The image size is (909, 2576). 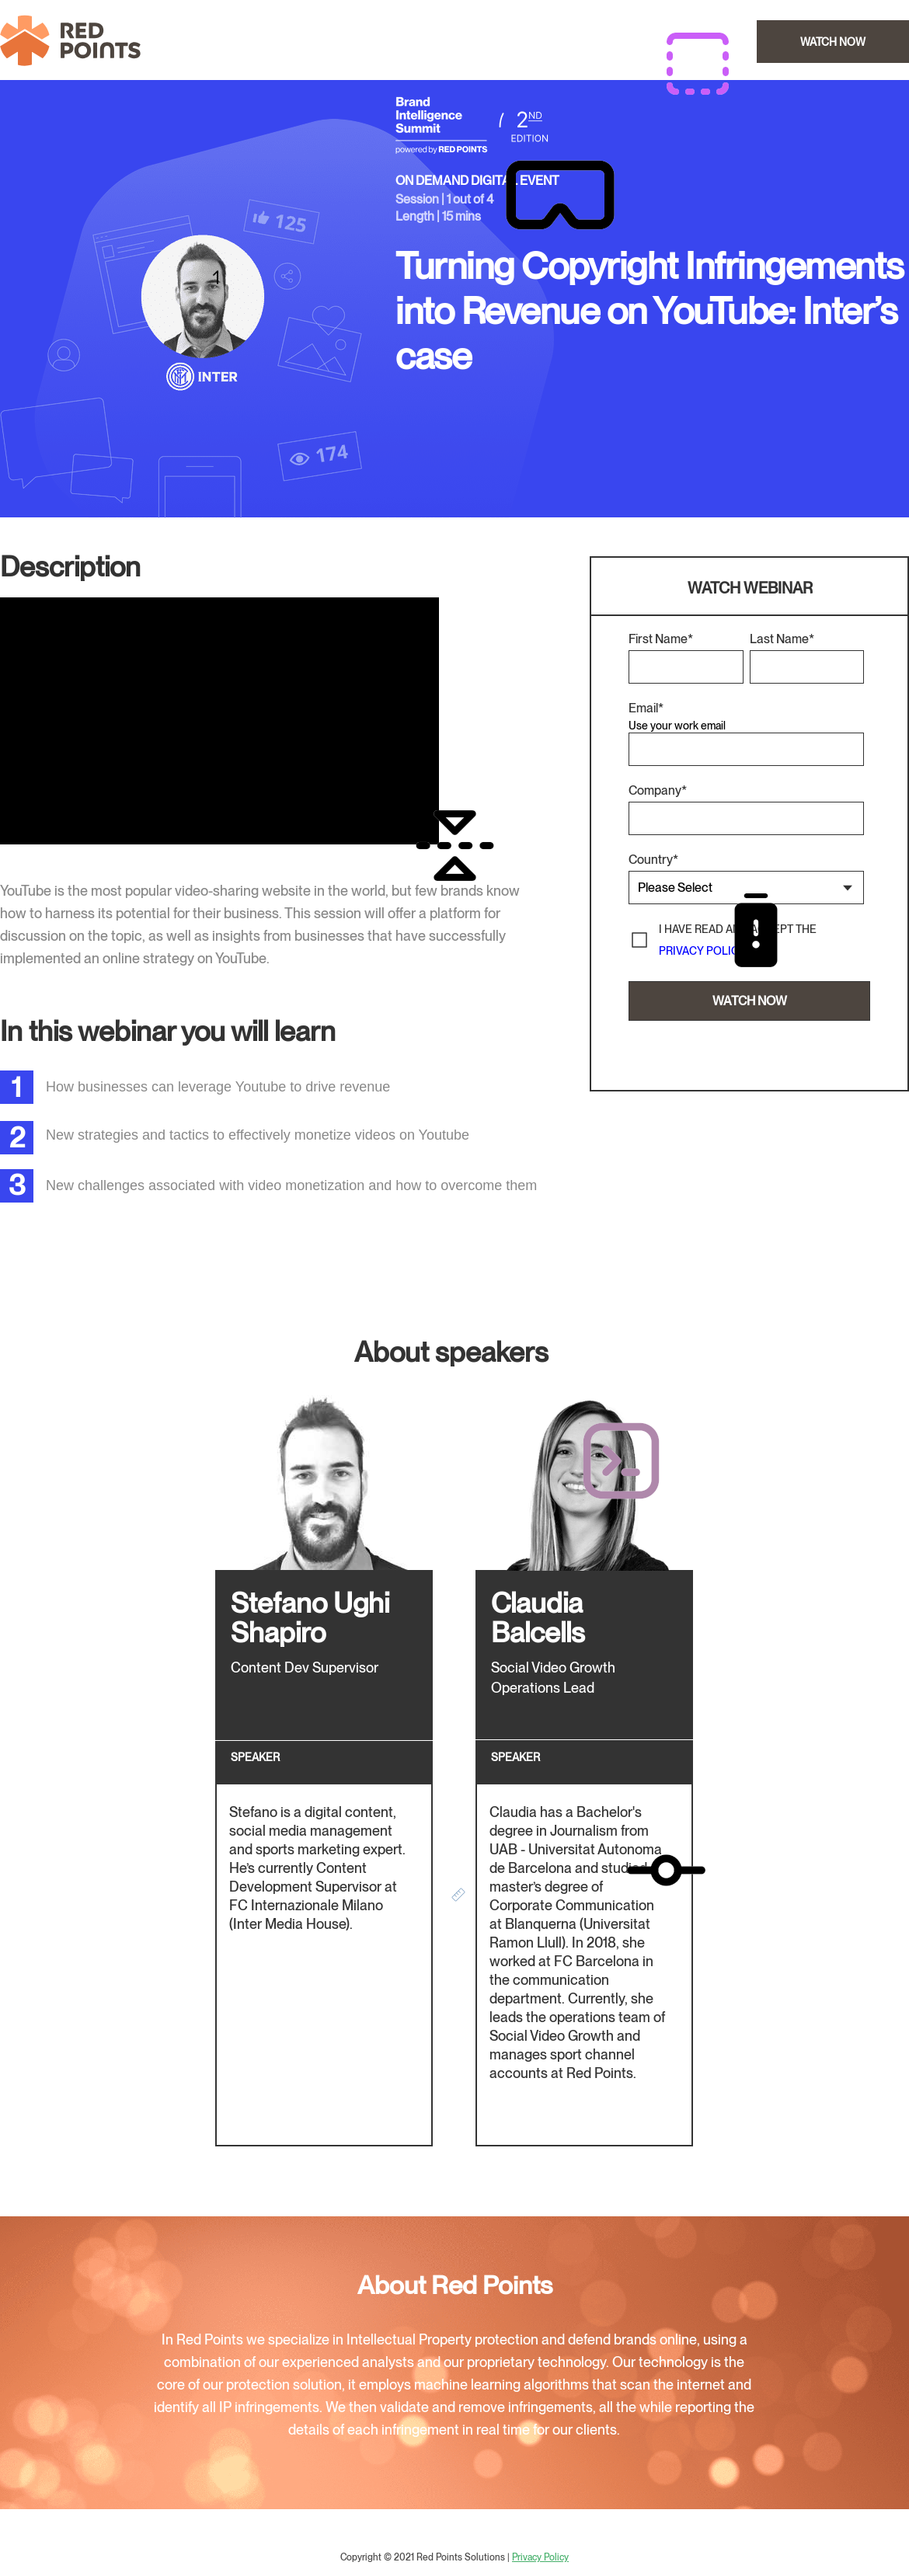 I want to click on indicates first item or top priority, so click(x=217, y=277).